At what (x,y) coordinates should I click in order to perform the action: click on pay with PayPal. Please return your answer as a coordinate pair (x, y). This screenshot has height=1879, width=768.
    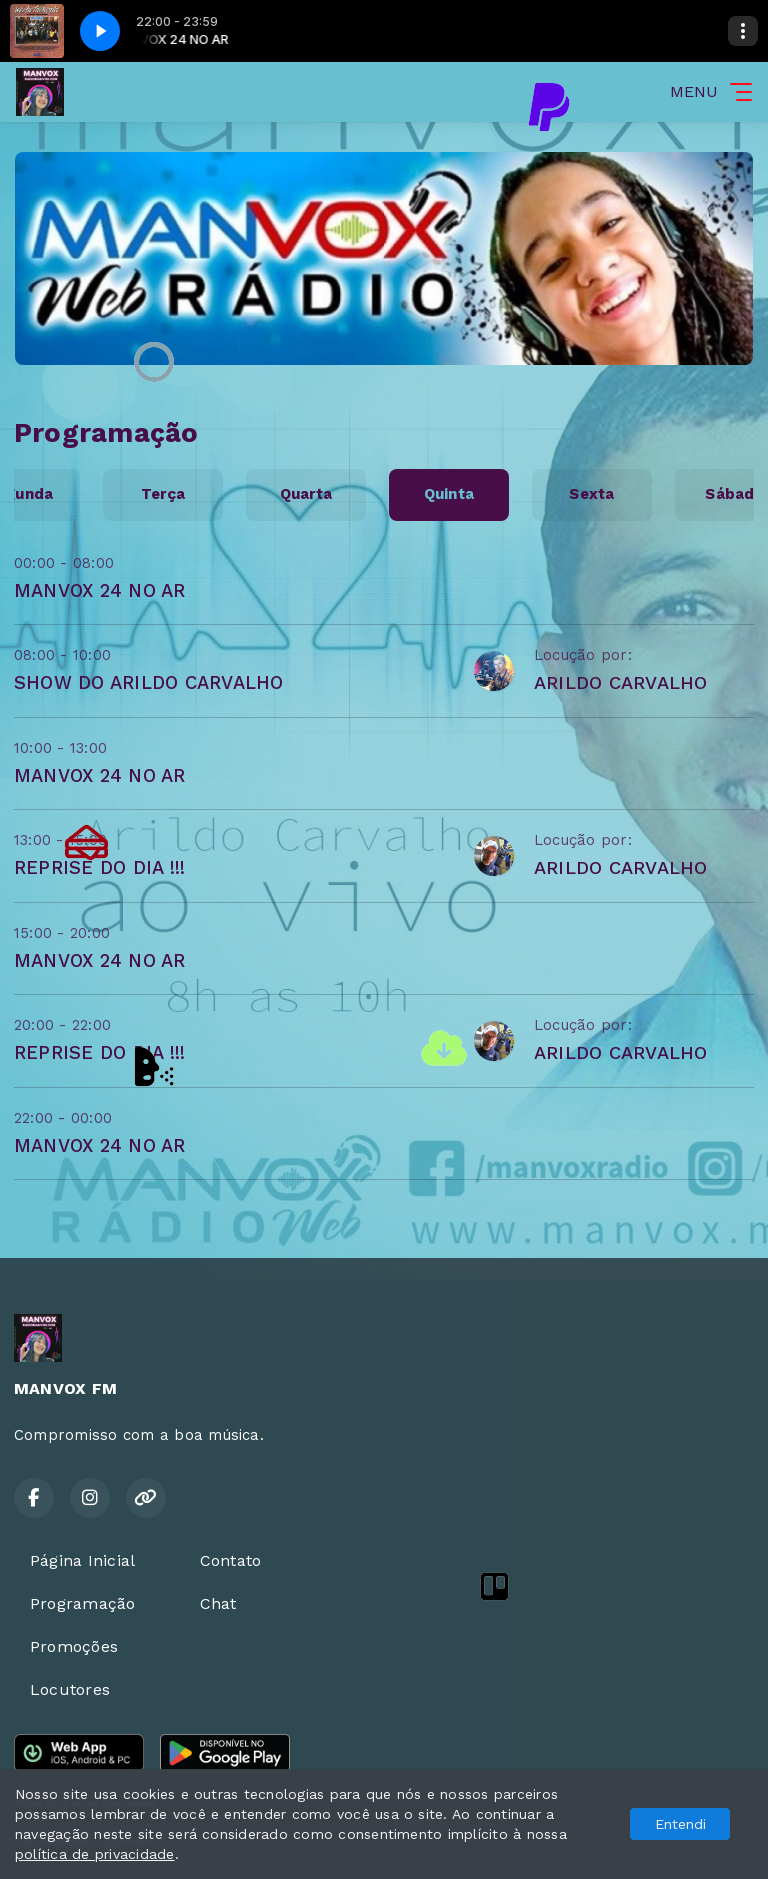
    Looking at the image, I should click on (549, 107).